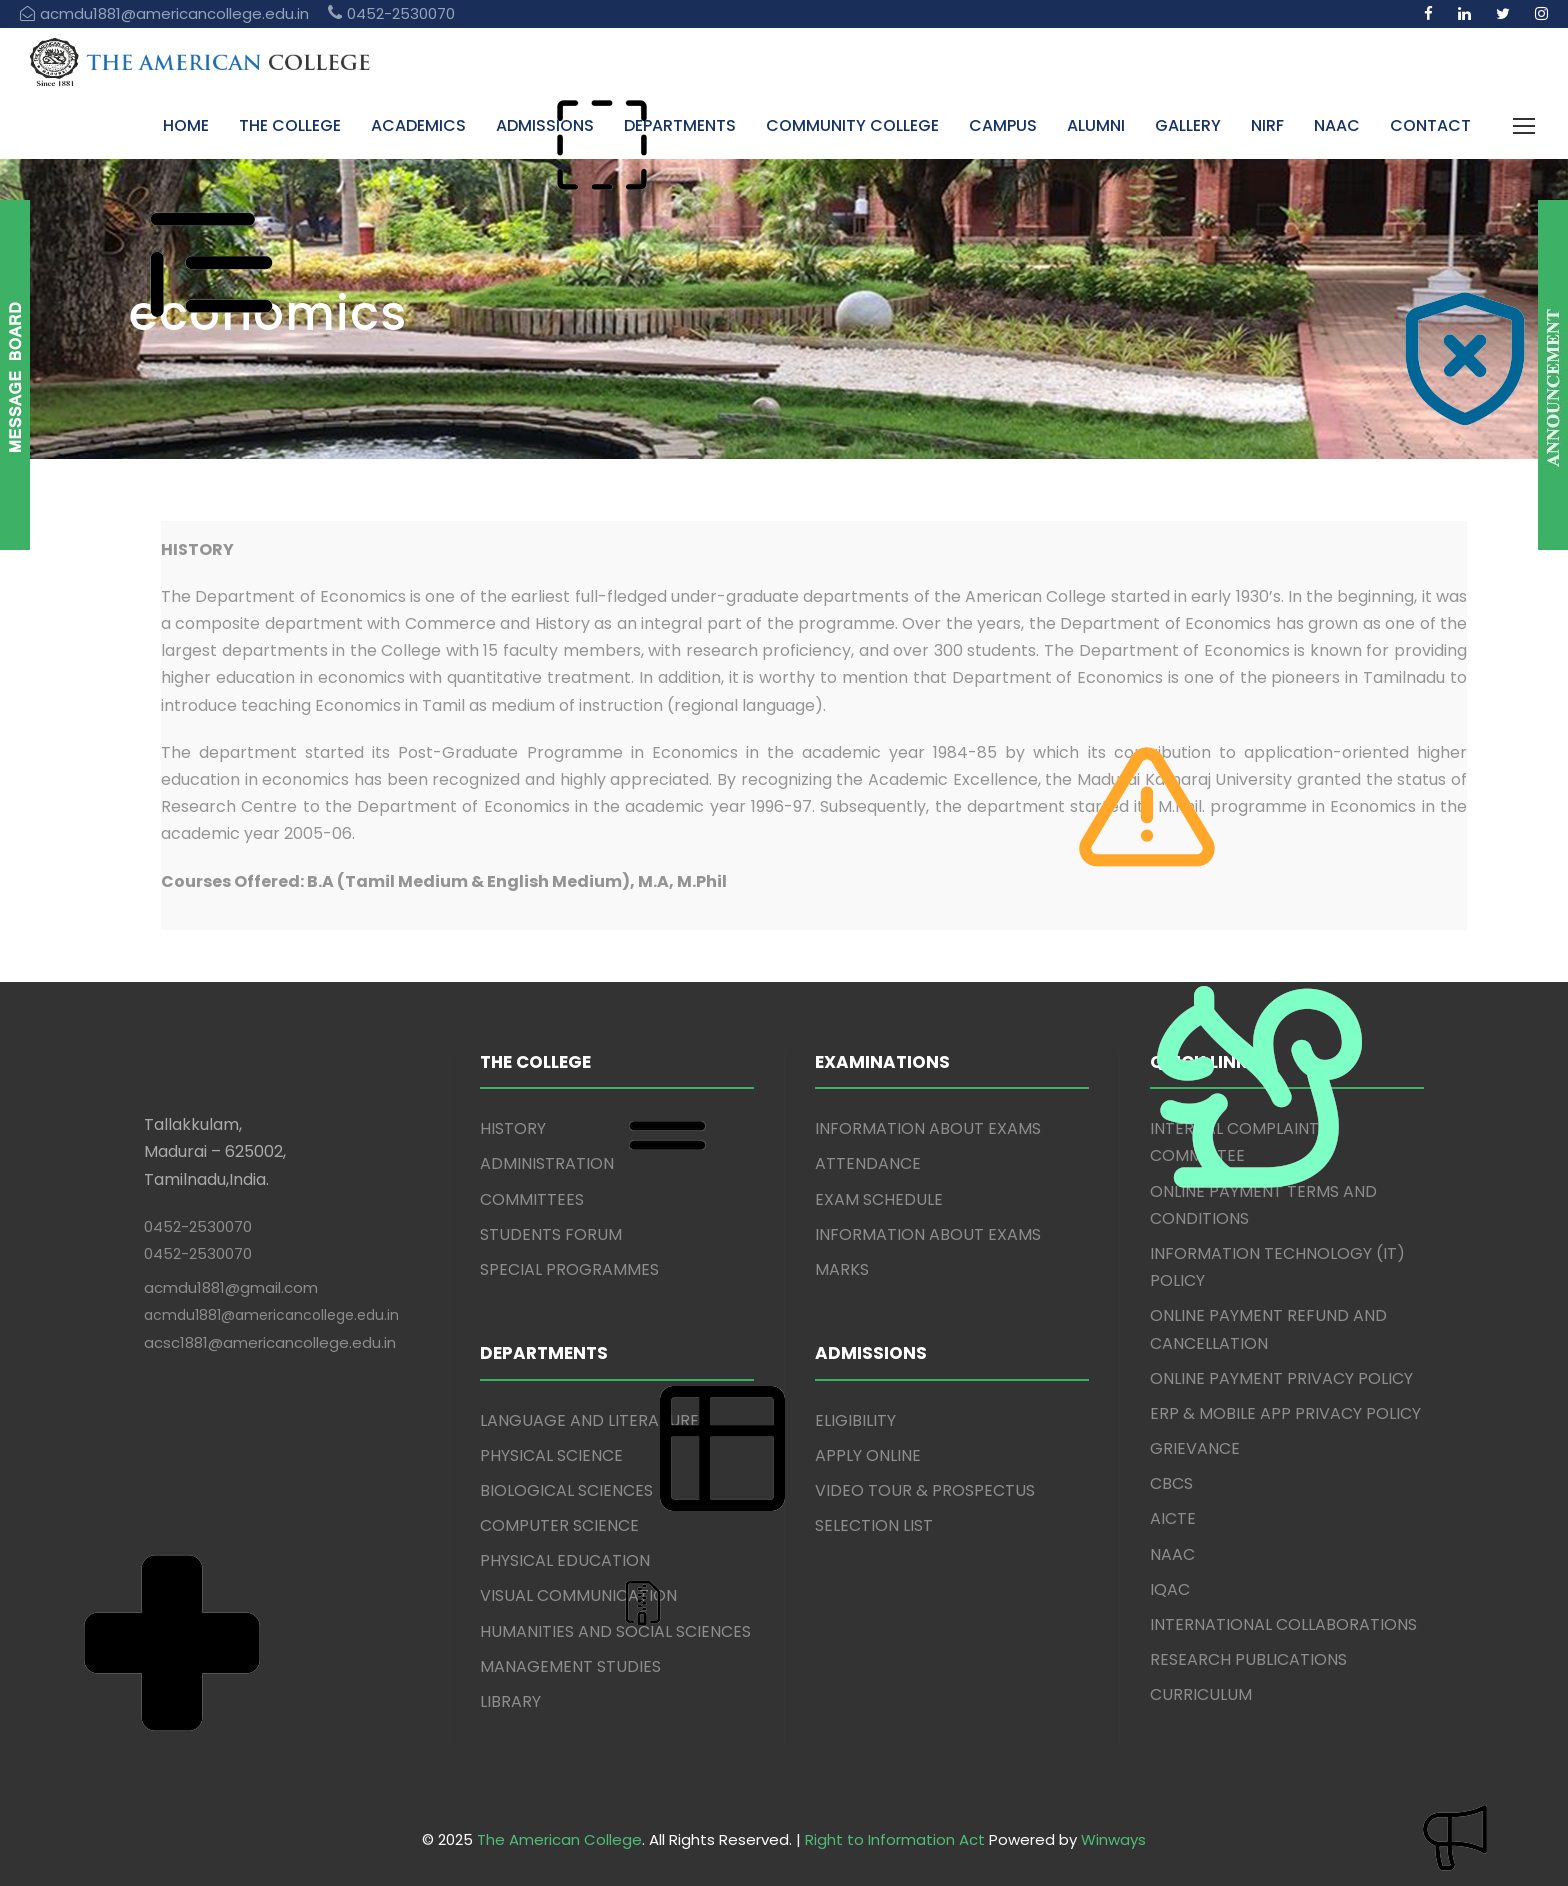  Describe the element at coordinates (172, 1643) in the screenshot. I see `access health or medical information` at that location.